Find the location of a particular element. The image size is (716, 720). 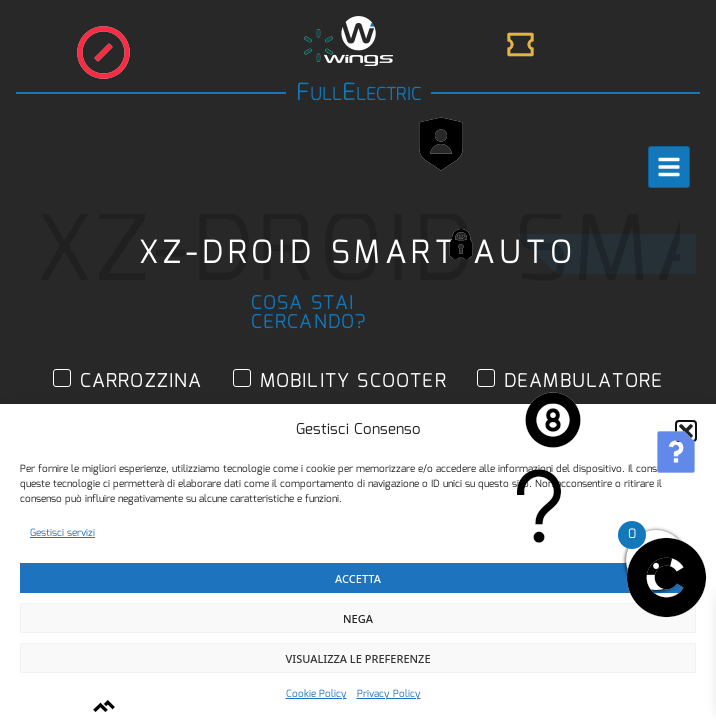

Code Climate logo is located at coordinates (104, 706).